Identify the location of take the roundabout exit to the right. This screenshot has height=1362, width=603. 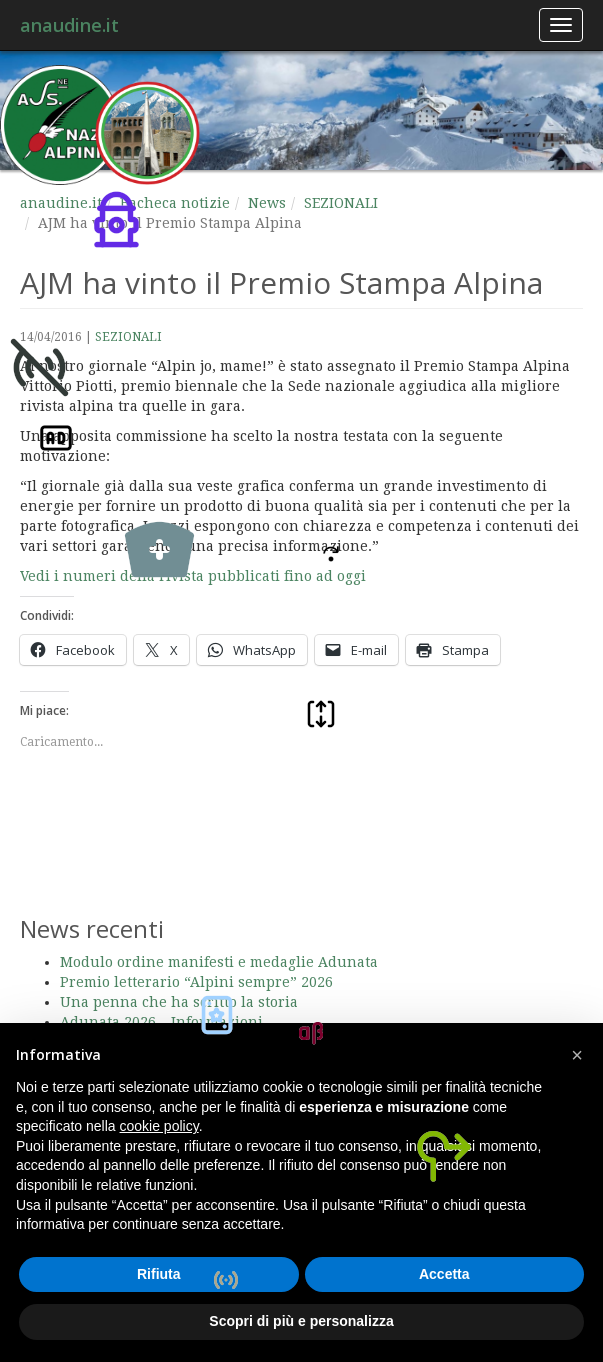
(444, 1155).